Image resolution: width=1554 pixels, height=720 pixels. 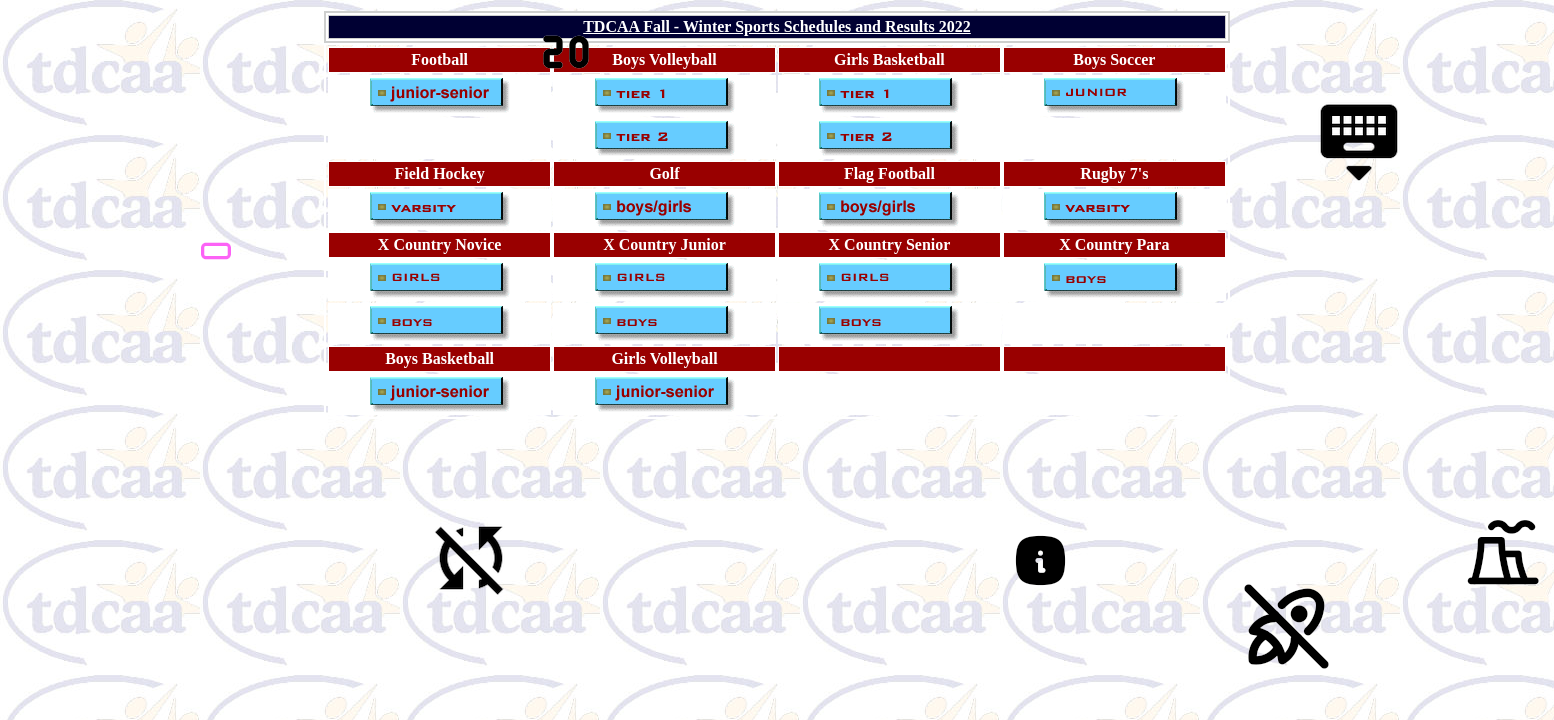 What do you see at coordinates (1359, 139) in the screenshot?
I see `hide the on-screen keyboard` at bounding box center [1359, 139].